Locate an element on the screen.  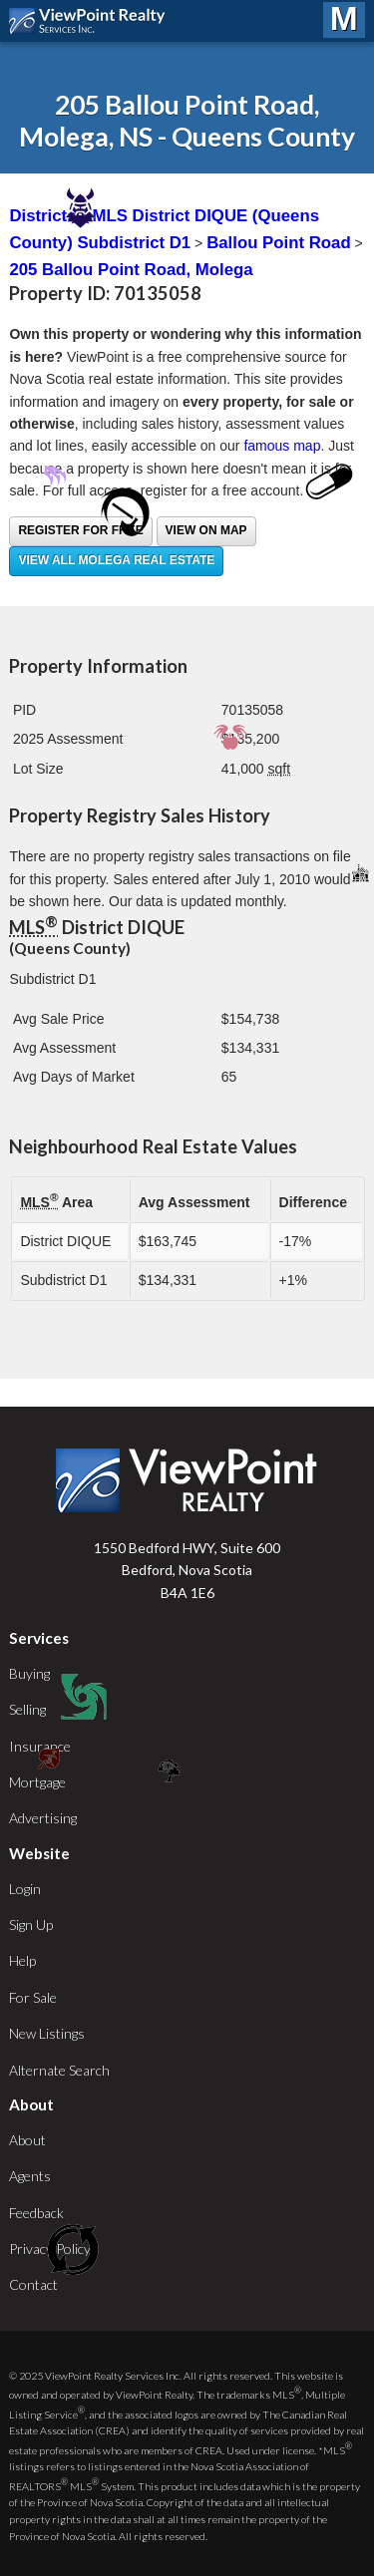
select barbed nails ability or attack is located at coordinates (55, 477).